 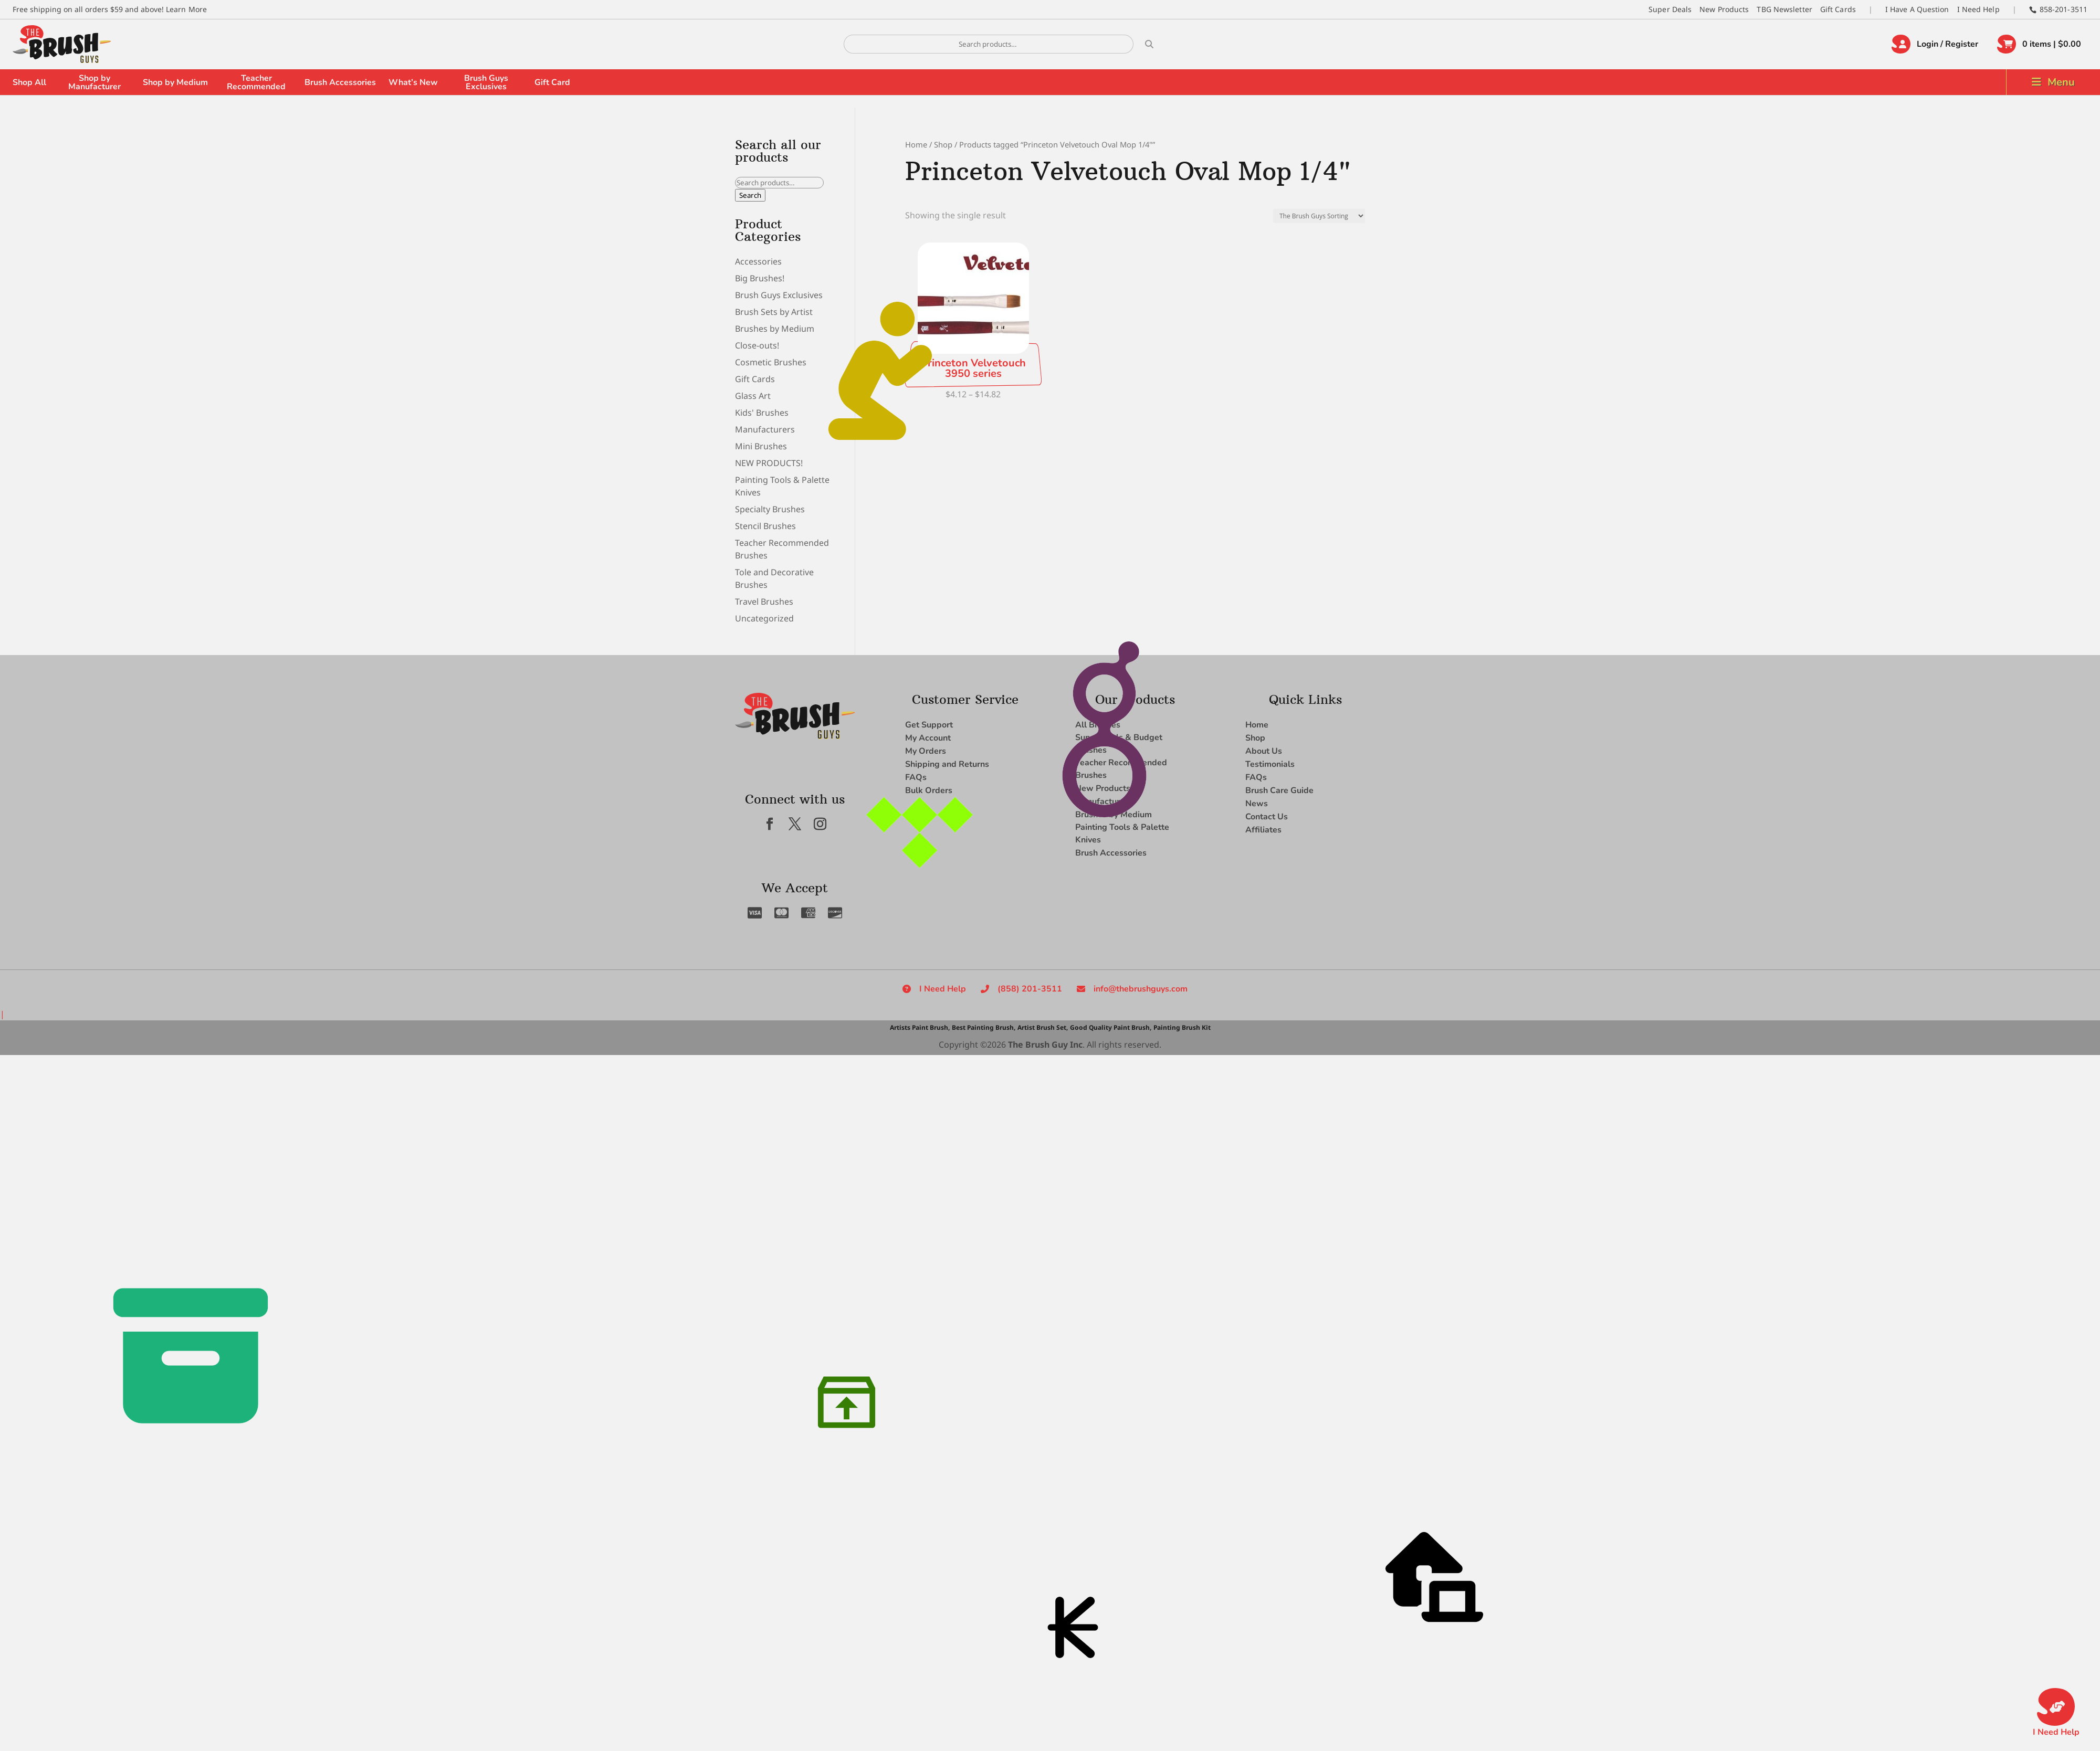 What do you see at coordinates (1434, 1576) in the screenshot?
I see `work from home or remote work mode` at bounding box center [1434, 1576].